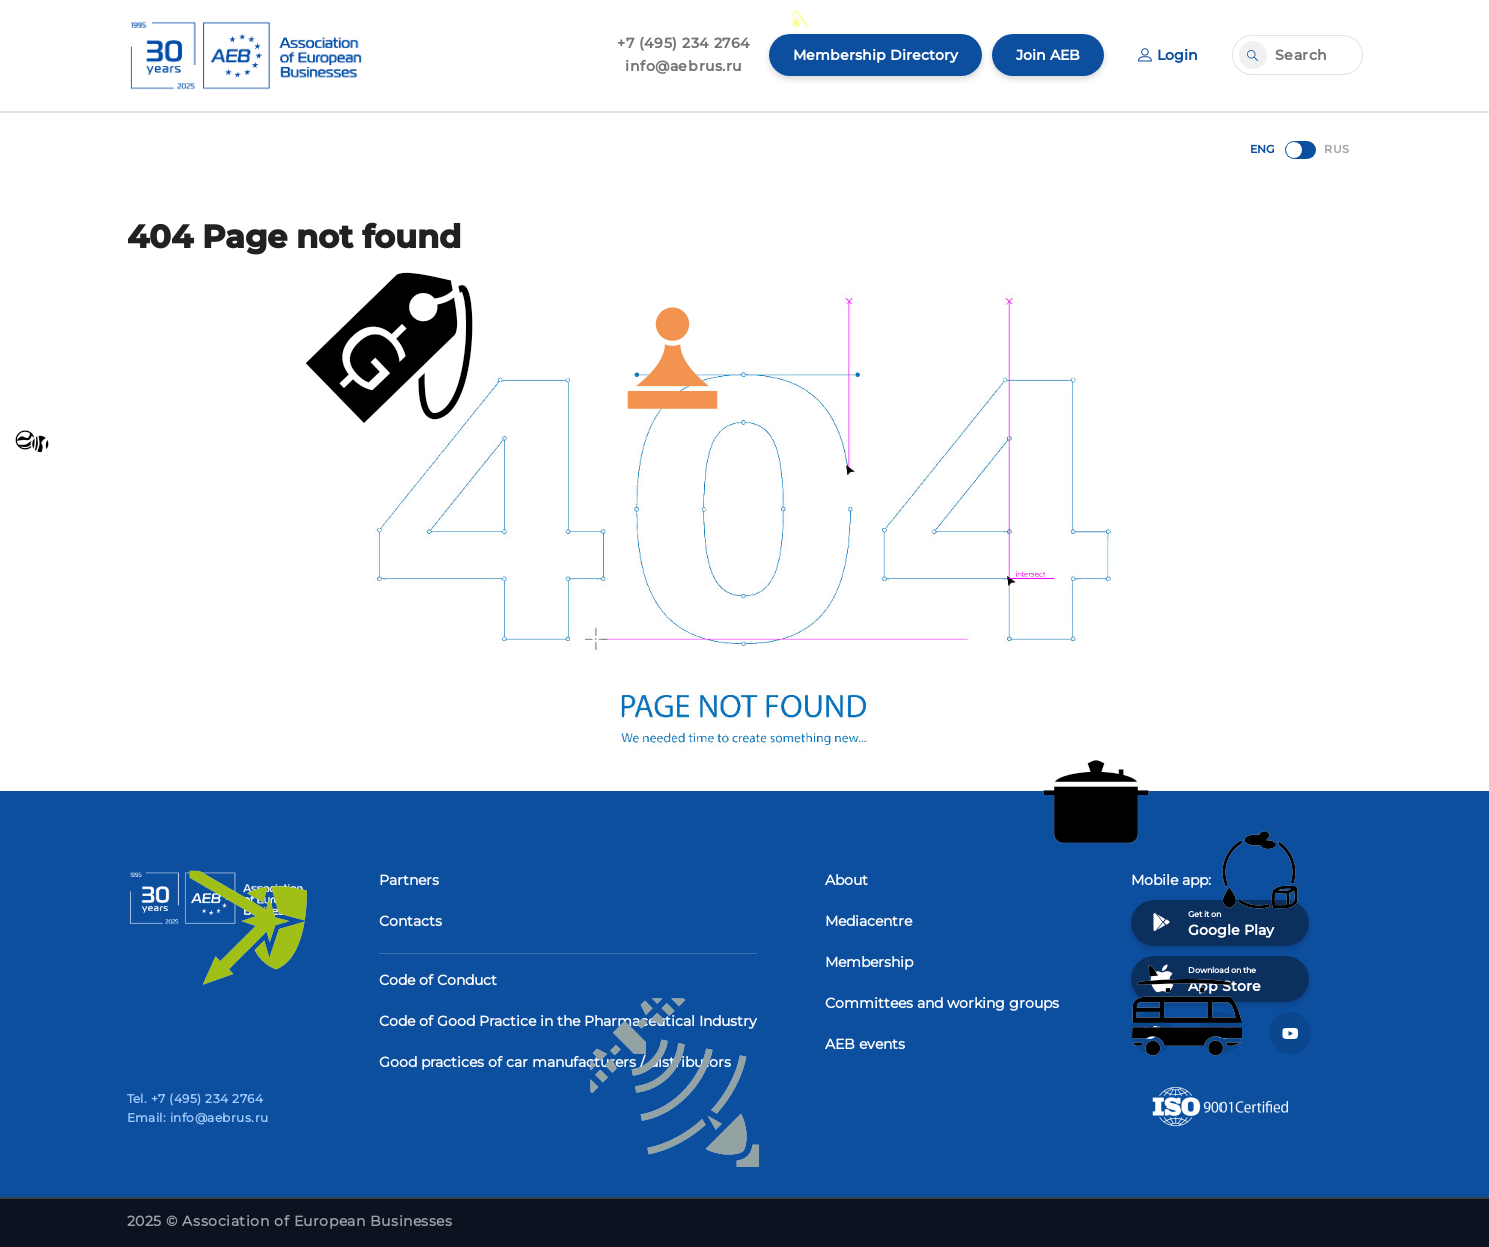 This screenshot has height=1247, width=1489. Describe the element at coordinates (1187, 1006) in the screenshot. I see `browse surf or beach-related activities` at that location.